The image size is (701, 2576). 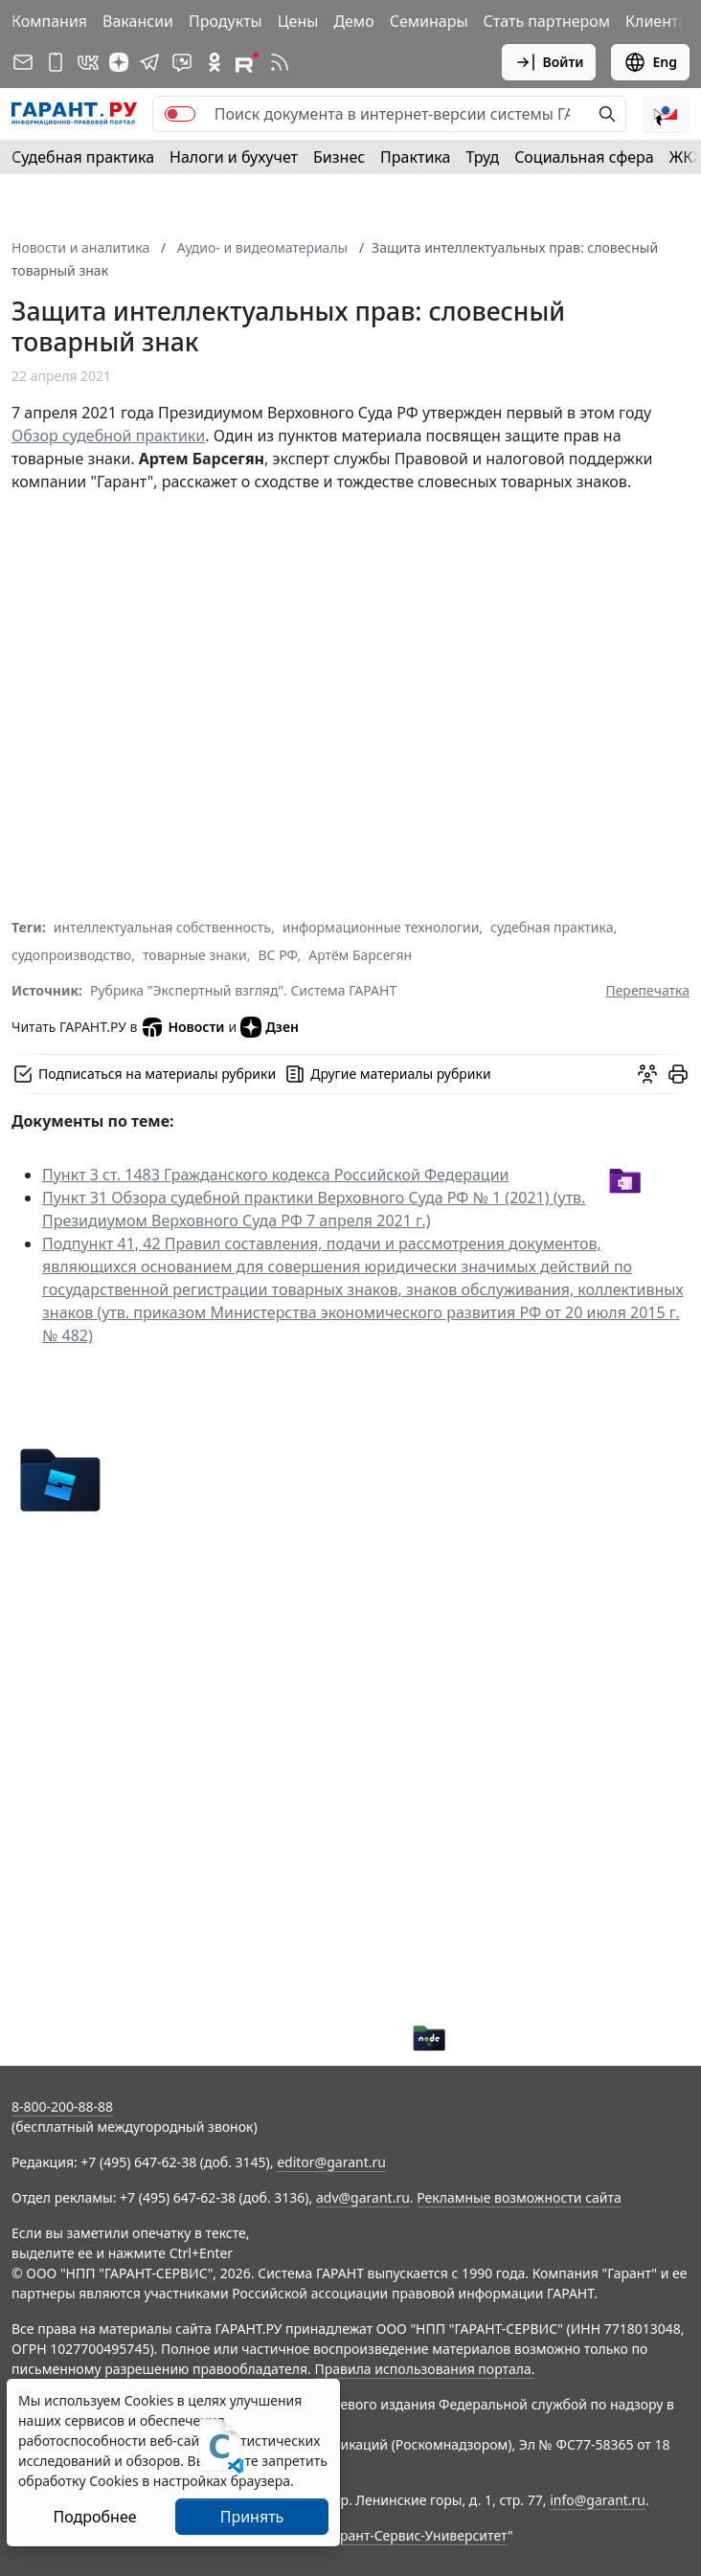 What do you see at coordinates (624, 1181) in the screenshot?
I see `open folder containing Microsoft OneNote files` at bounding box center [624, 1181].